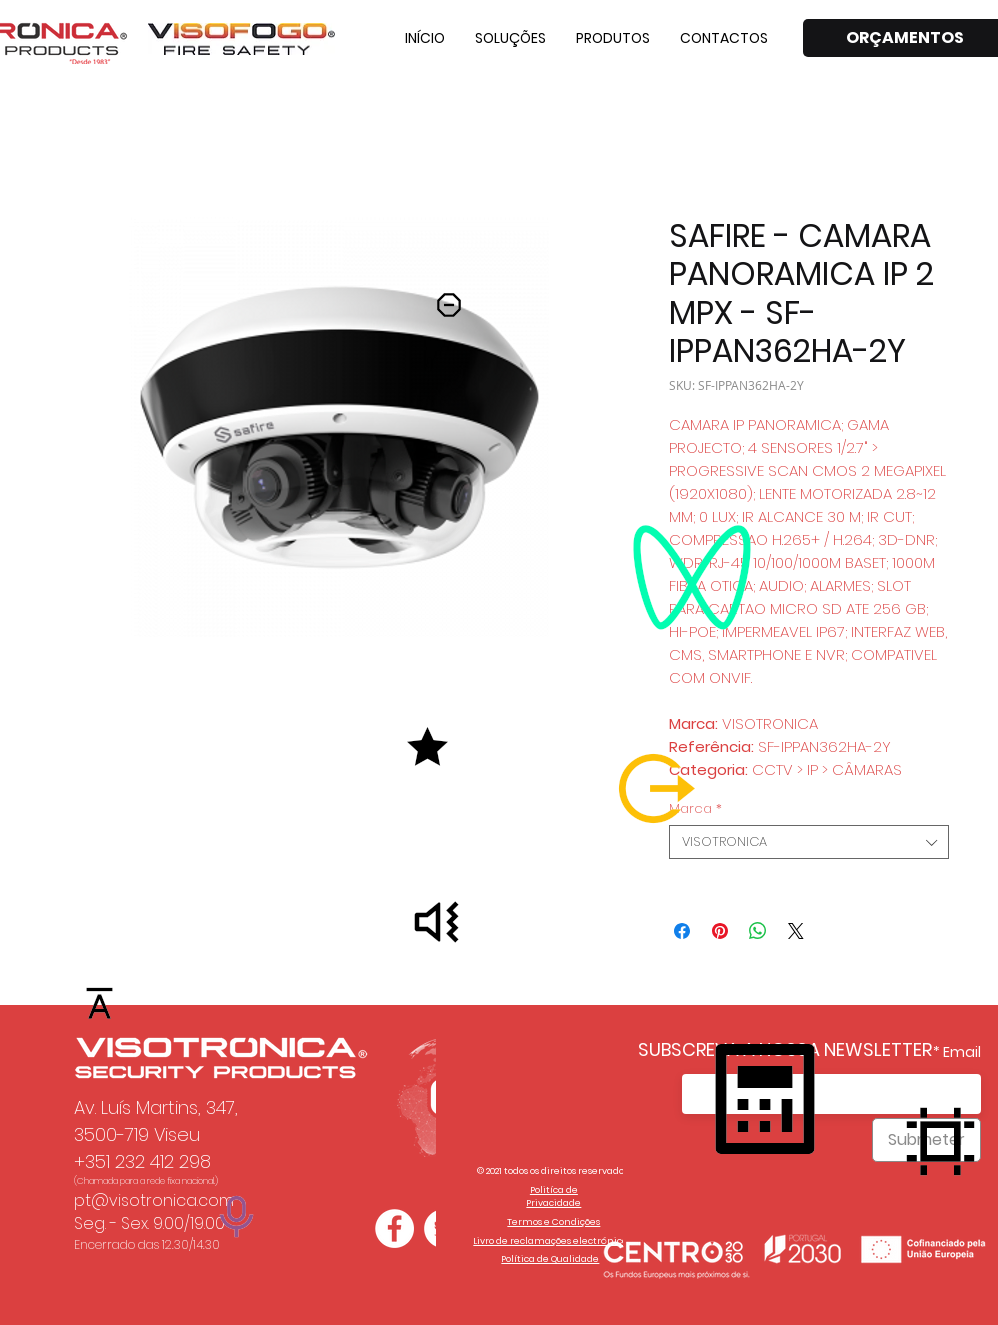 The image size is (998, 1325). Describe the element at coordinates (99, 1002) in the screenshot. I see `apply overline formatting to selected text` at that location.